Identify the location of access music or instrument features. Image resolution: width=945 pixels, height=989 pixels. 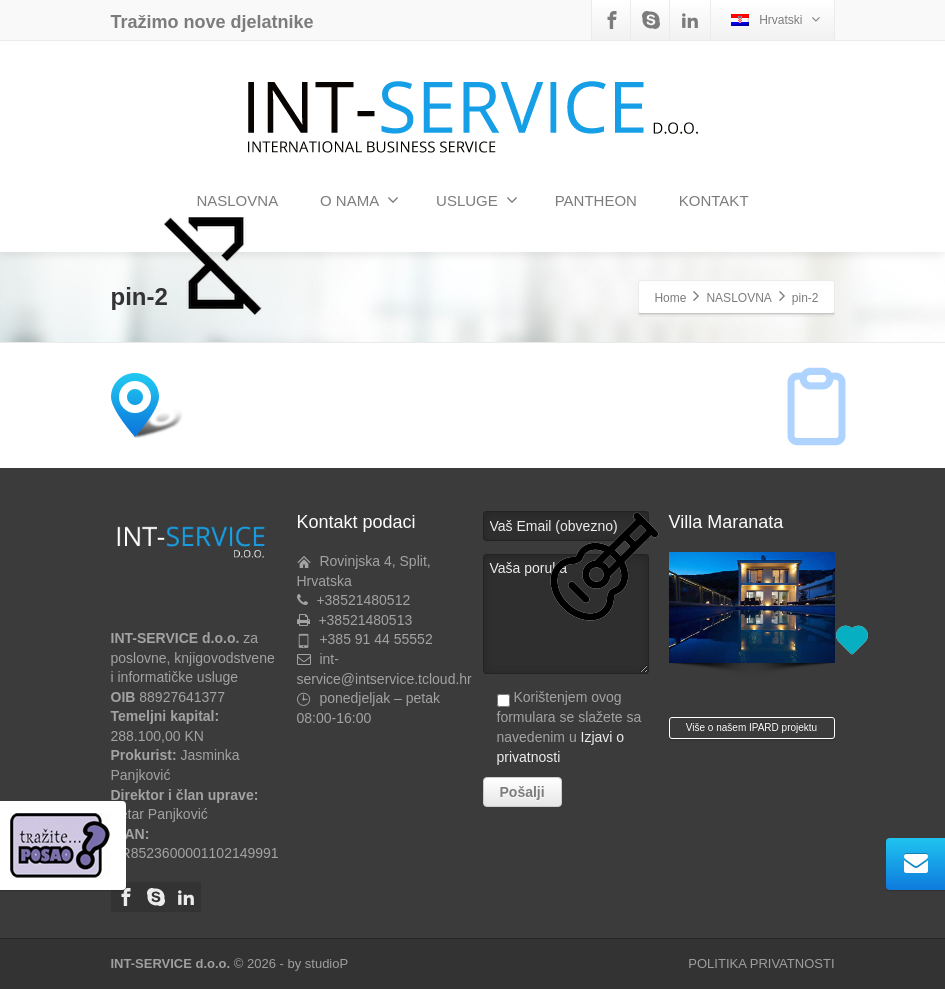
(603, 567).